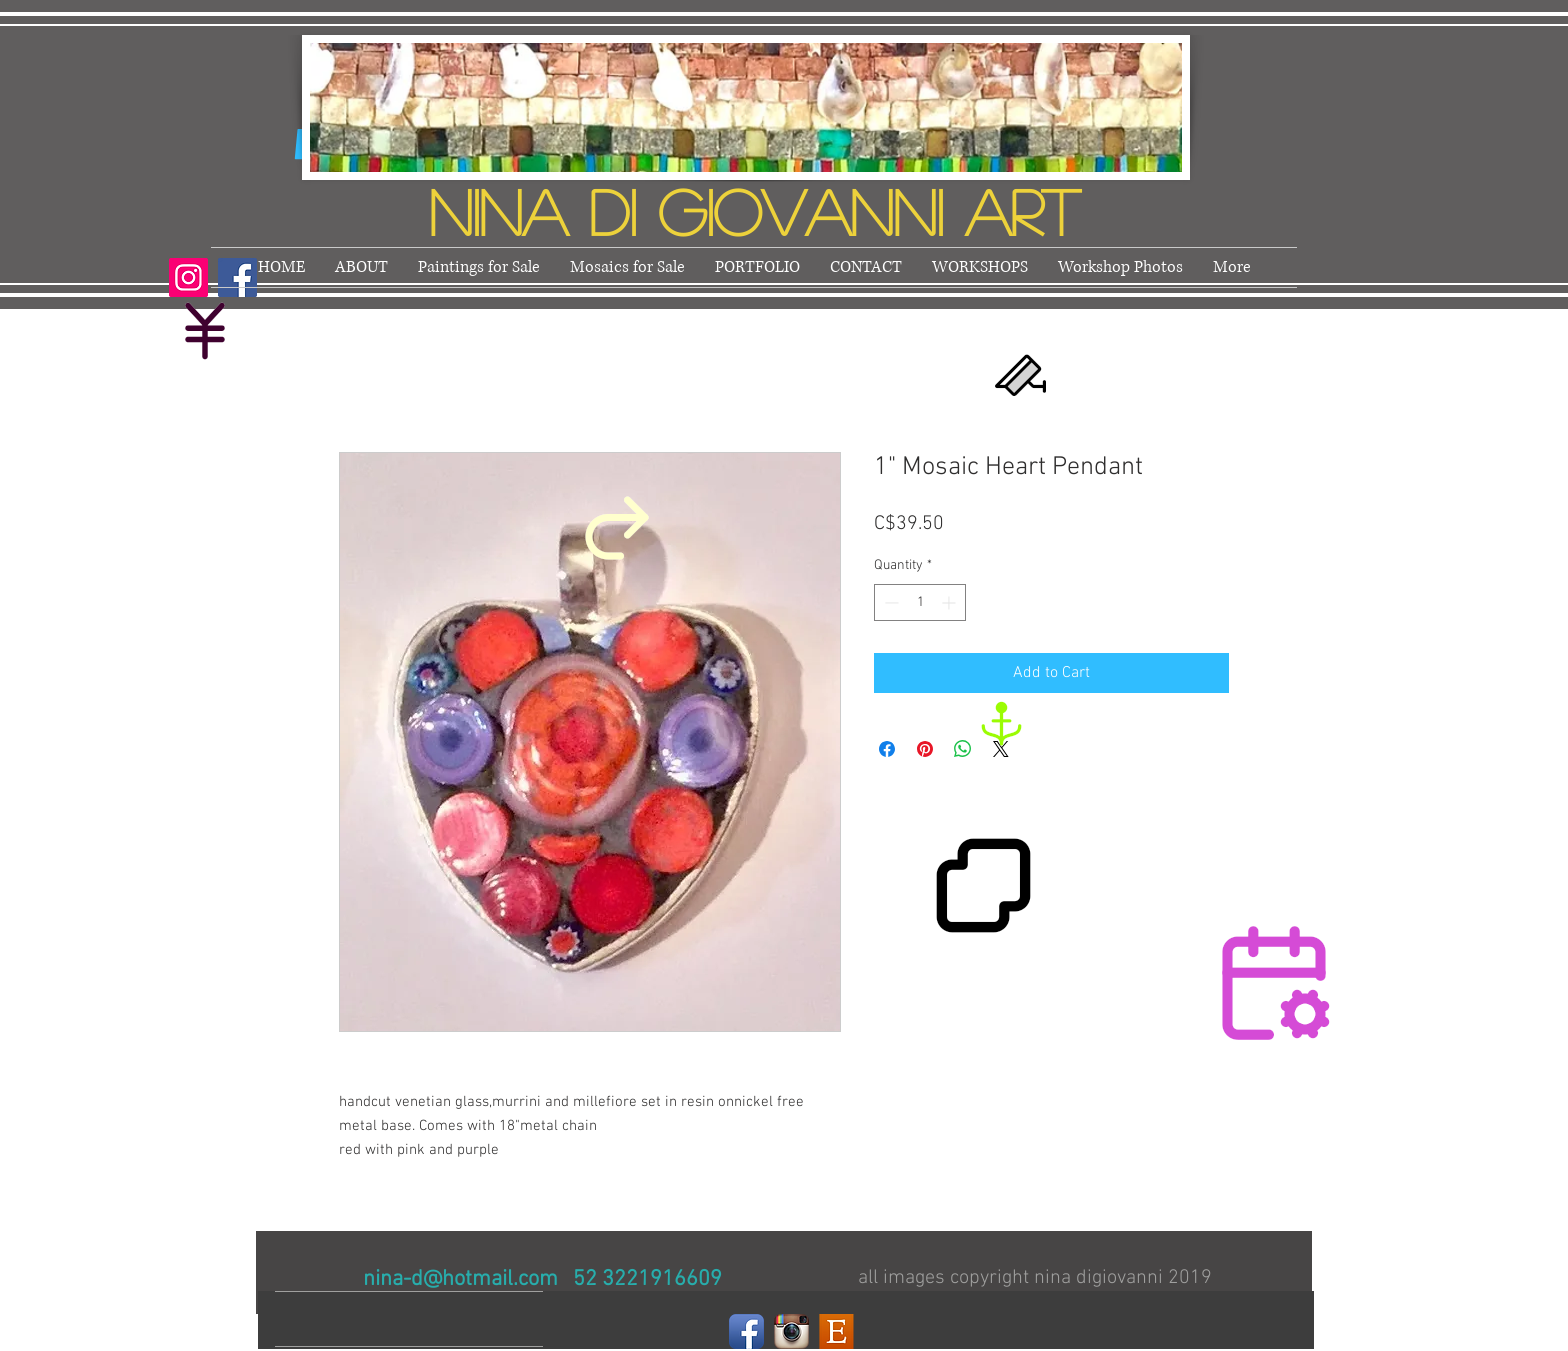  Describe the element at coordinates (983, 885) in the screenshot. I see `combine or merge selected layers` at that location.